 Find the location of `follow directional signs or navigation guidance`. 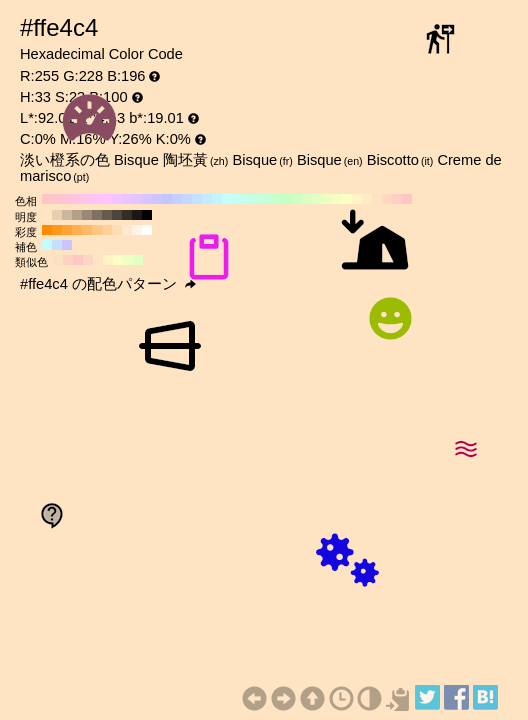

follow directional signs or navigation guidance is located at coordinates (440, 38).